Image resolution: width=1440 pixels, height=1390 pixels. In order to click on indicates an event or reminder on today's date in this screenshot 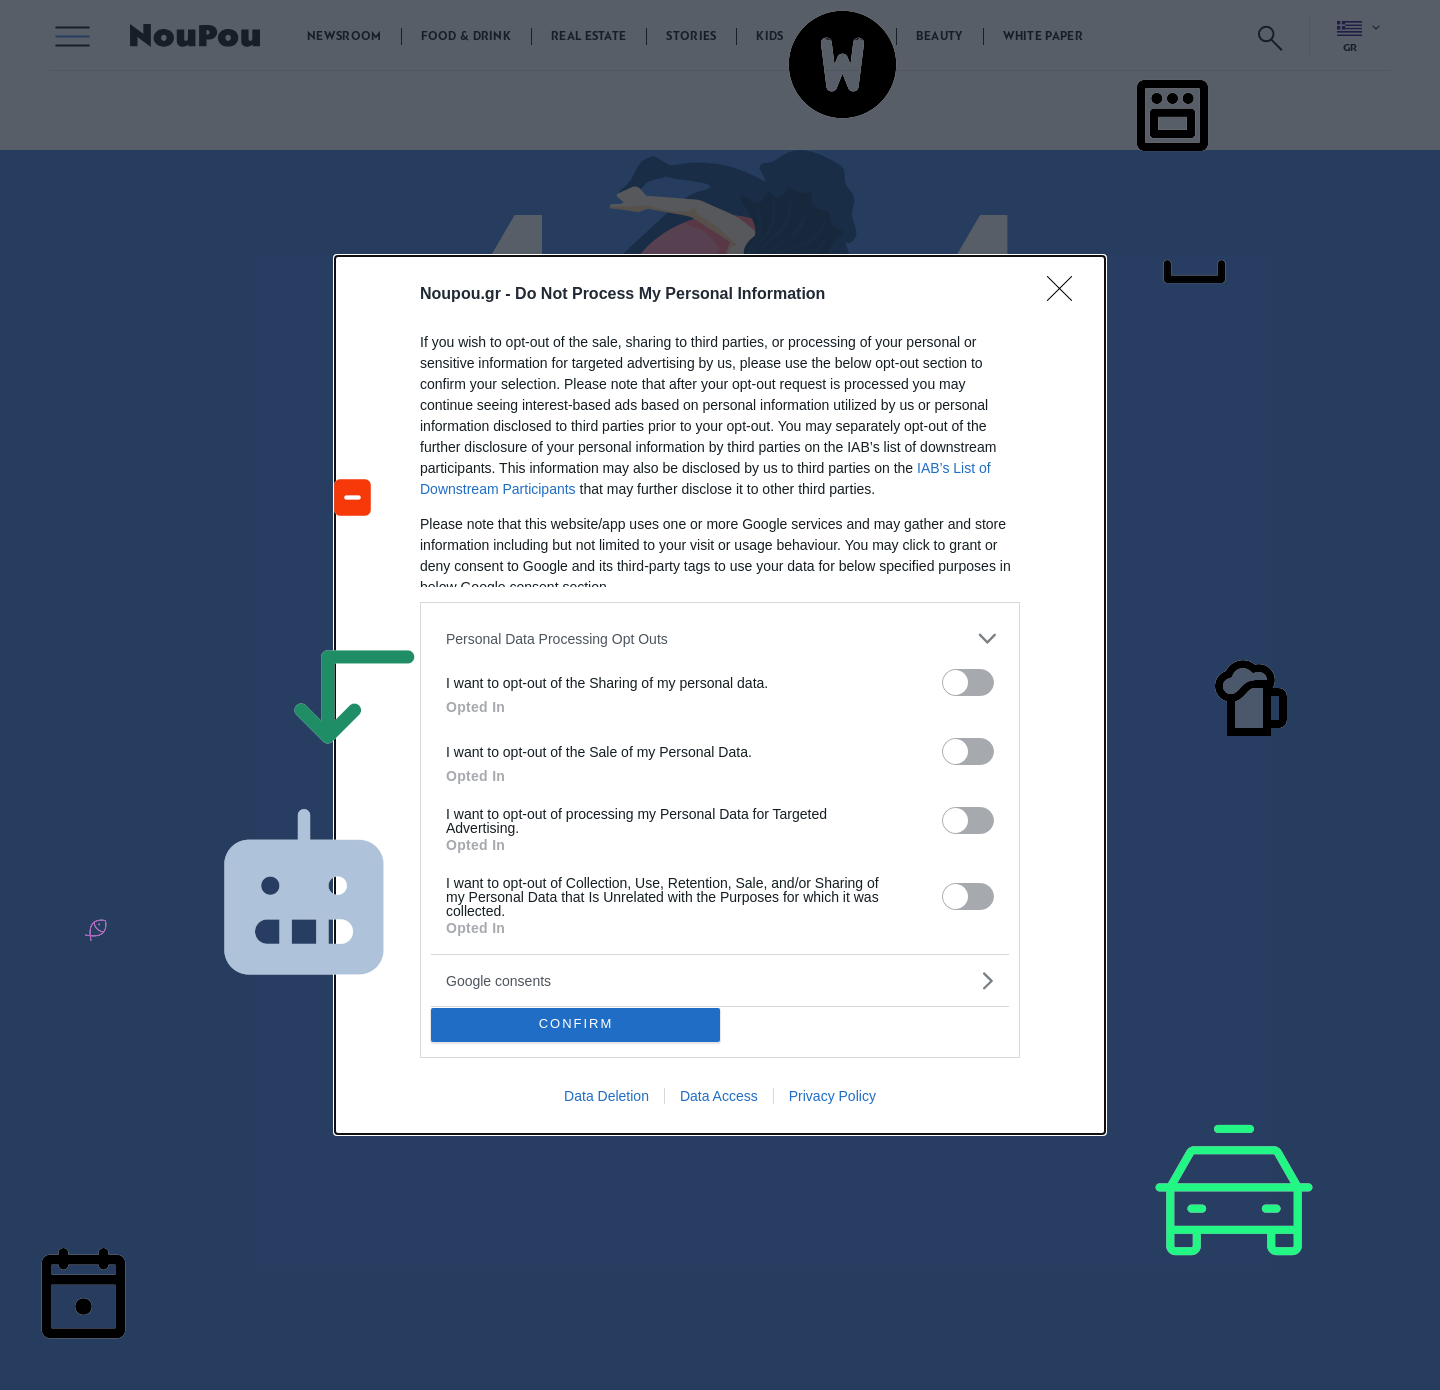, I will do `click(83, 1296)`.